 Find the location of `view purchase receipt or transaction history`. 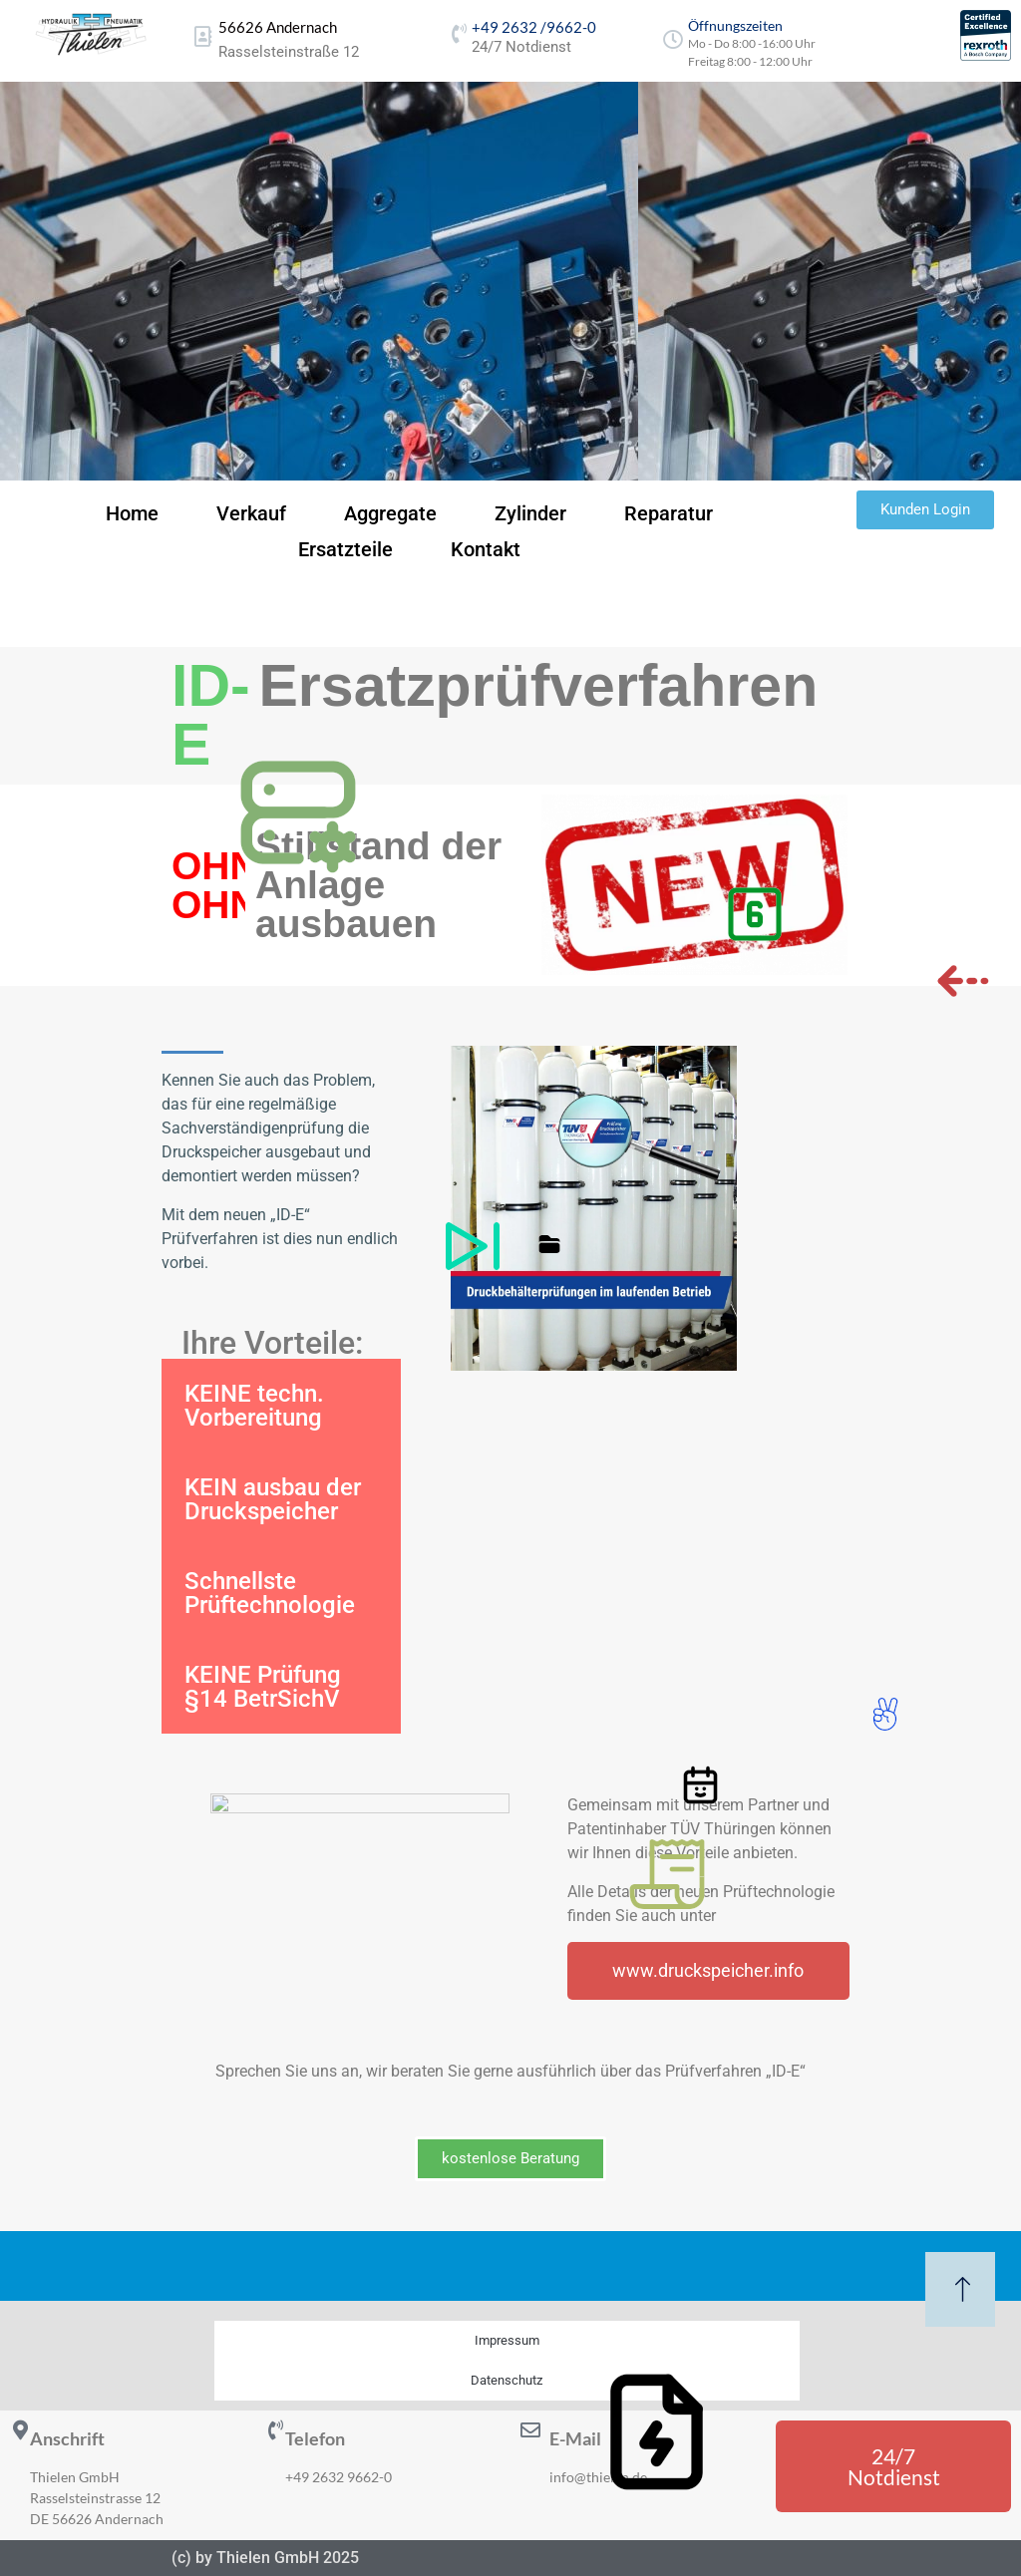

view purchase receipt or transaction history is located at coordinates (667, 1874).